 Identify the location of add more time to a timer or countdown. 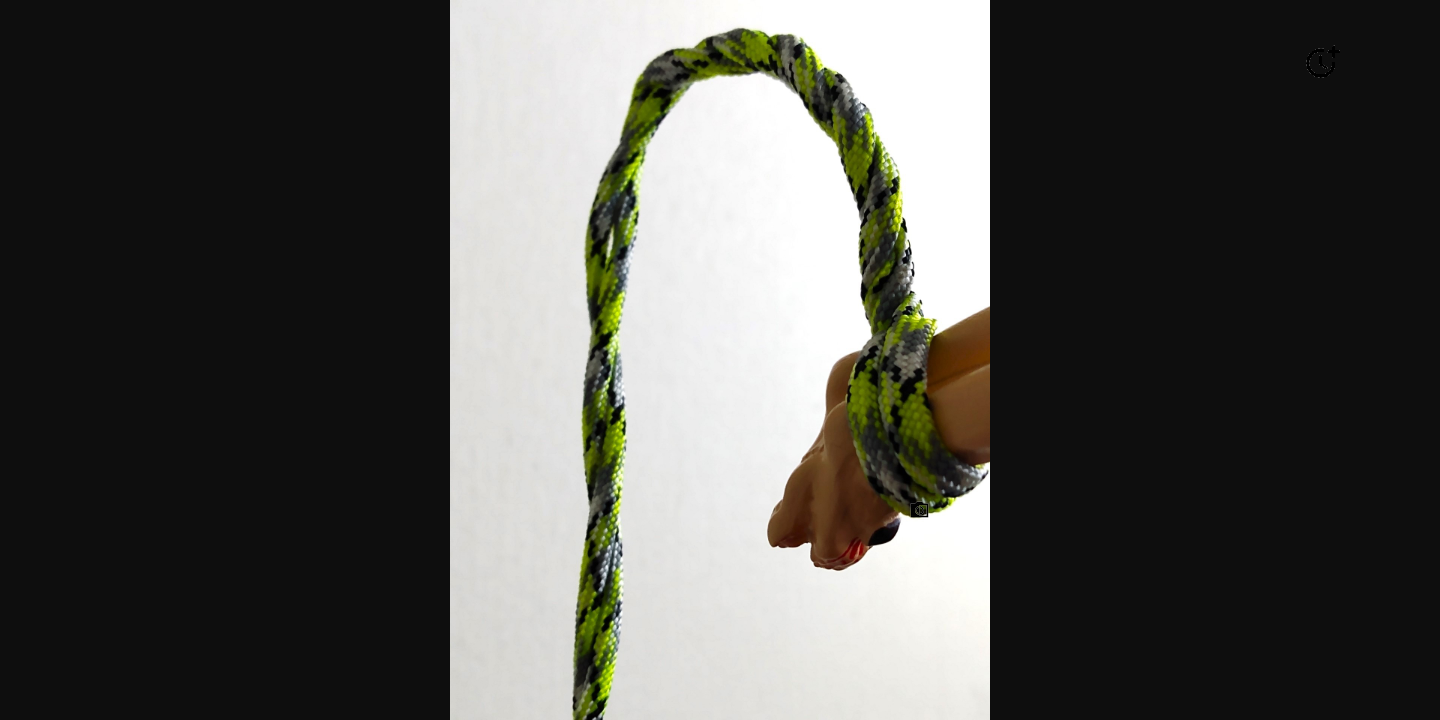
(1322, 61).